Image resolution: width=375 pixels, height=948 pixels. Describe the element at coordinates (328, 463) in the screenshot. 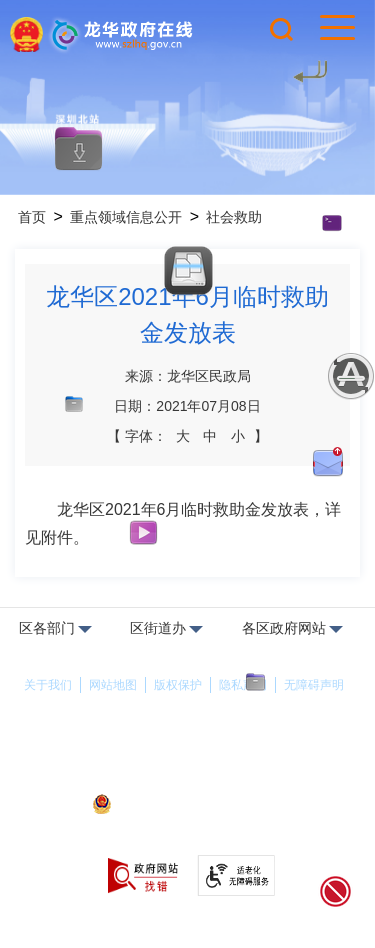

I see `send an email or message` at that location.